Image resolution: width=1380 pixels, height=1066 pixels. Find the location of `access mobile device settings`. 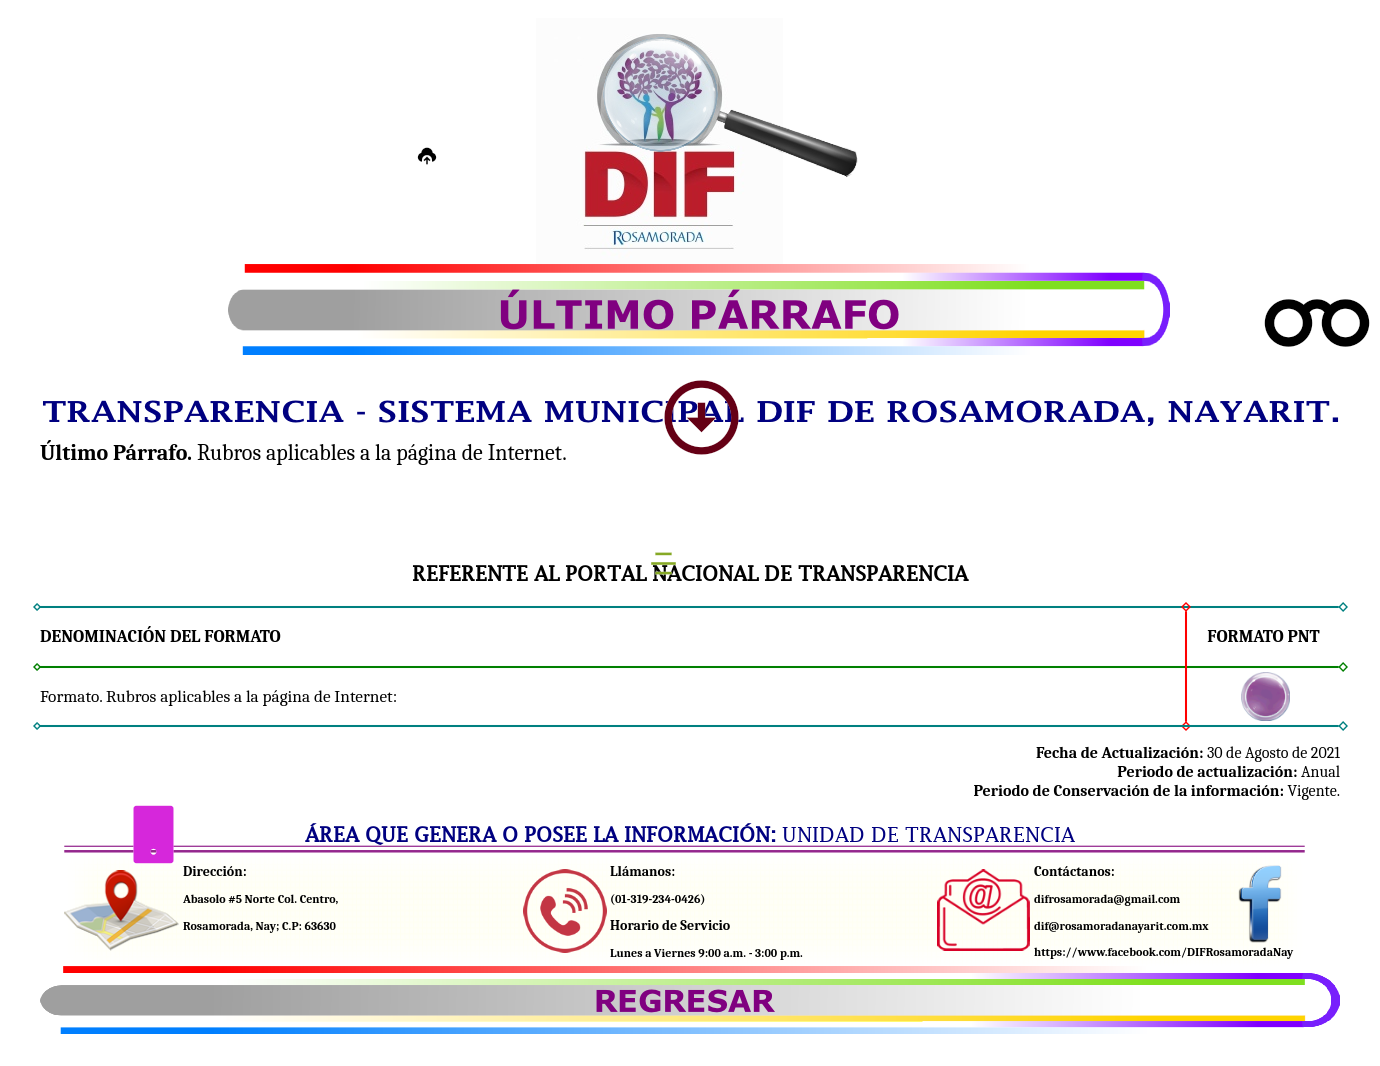

access mobile device settings is located at coordinates (153, 834).